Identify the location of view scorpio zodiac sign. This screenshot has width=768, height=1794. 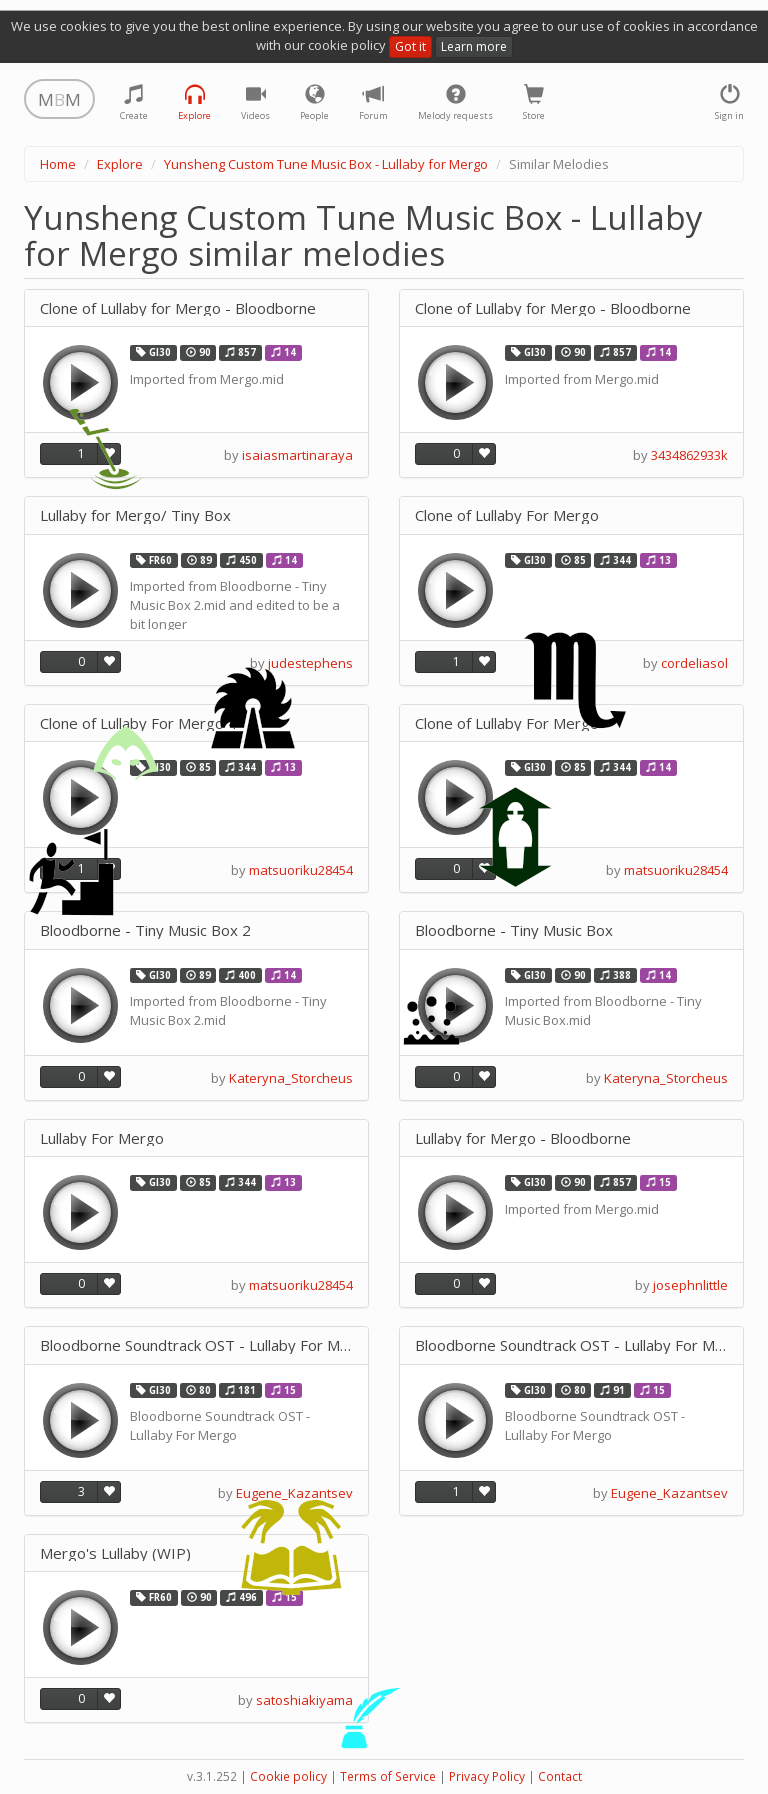
(575, 682).